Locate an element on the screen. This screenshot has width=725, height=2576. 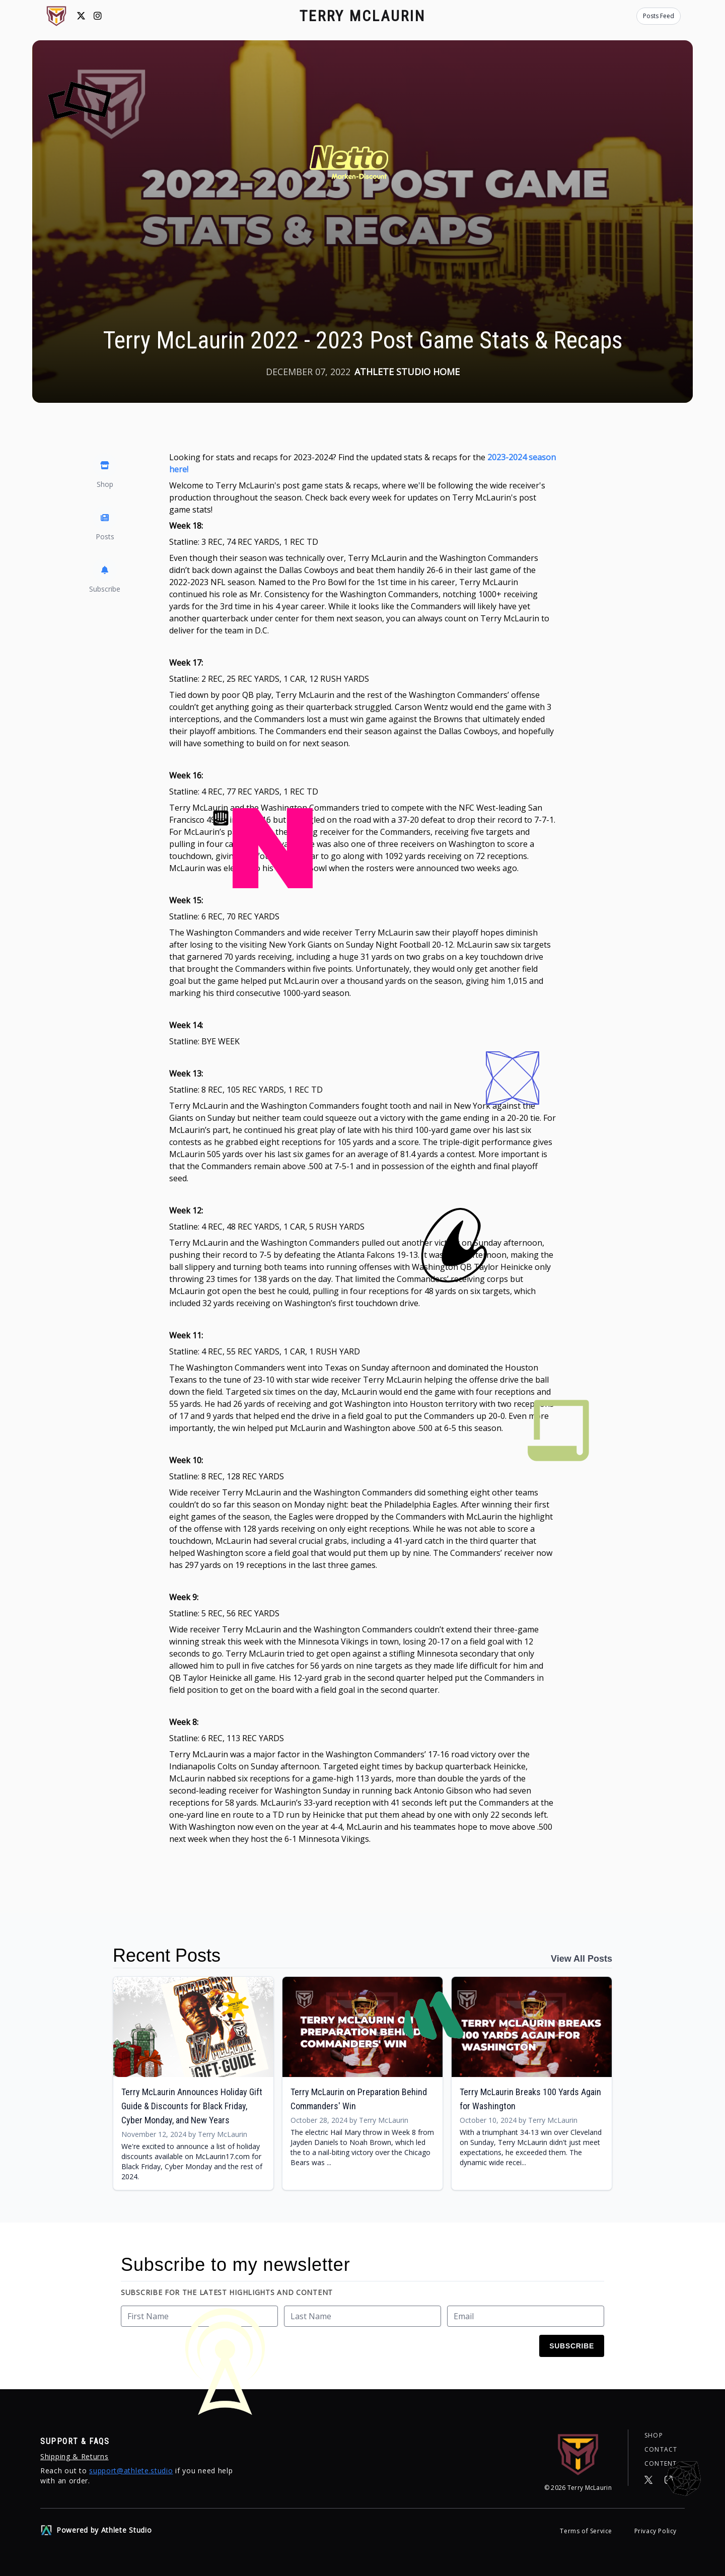
crewai logo is located at coordinates (454, 1245).